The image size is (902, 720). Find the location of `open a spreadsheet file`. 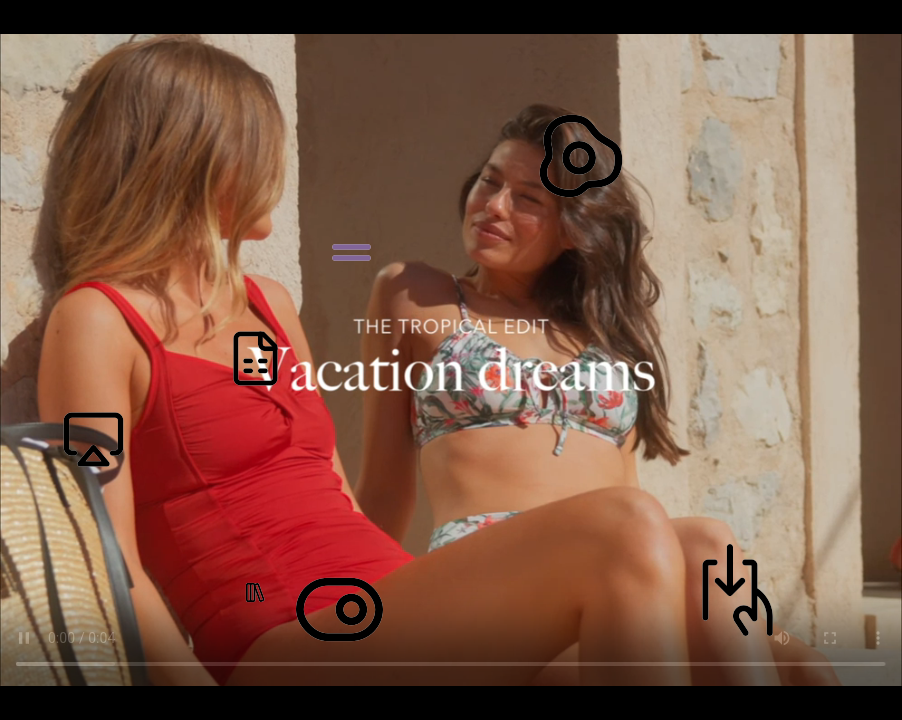

open a spreadsheet file is located at coordinates (255, 358).